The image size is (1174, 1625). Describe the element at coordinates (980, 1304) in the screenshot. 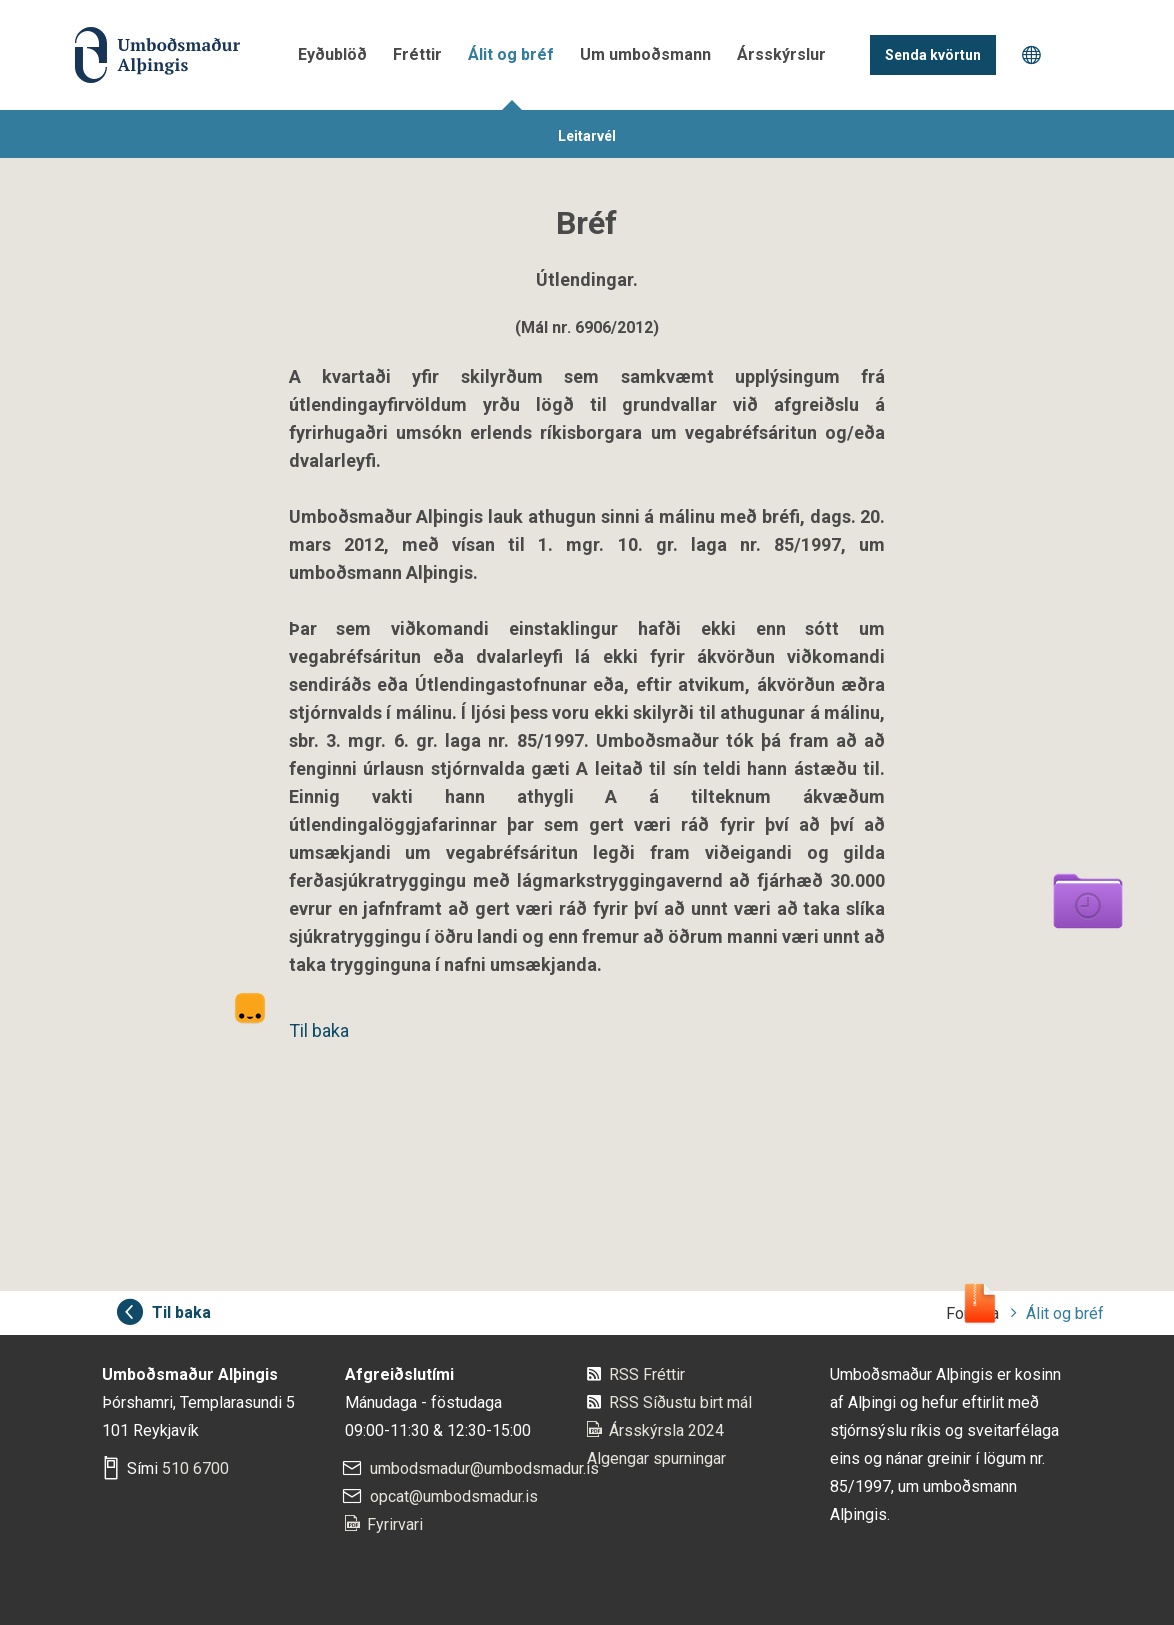

I see `a compressed tzo archive file` at that location.